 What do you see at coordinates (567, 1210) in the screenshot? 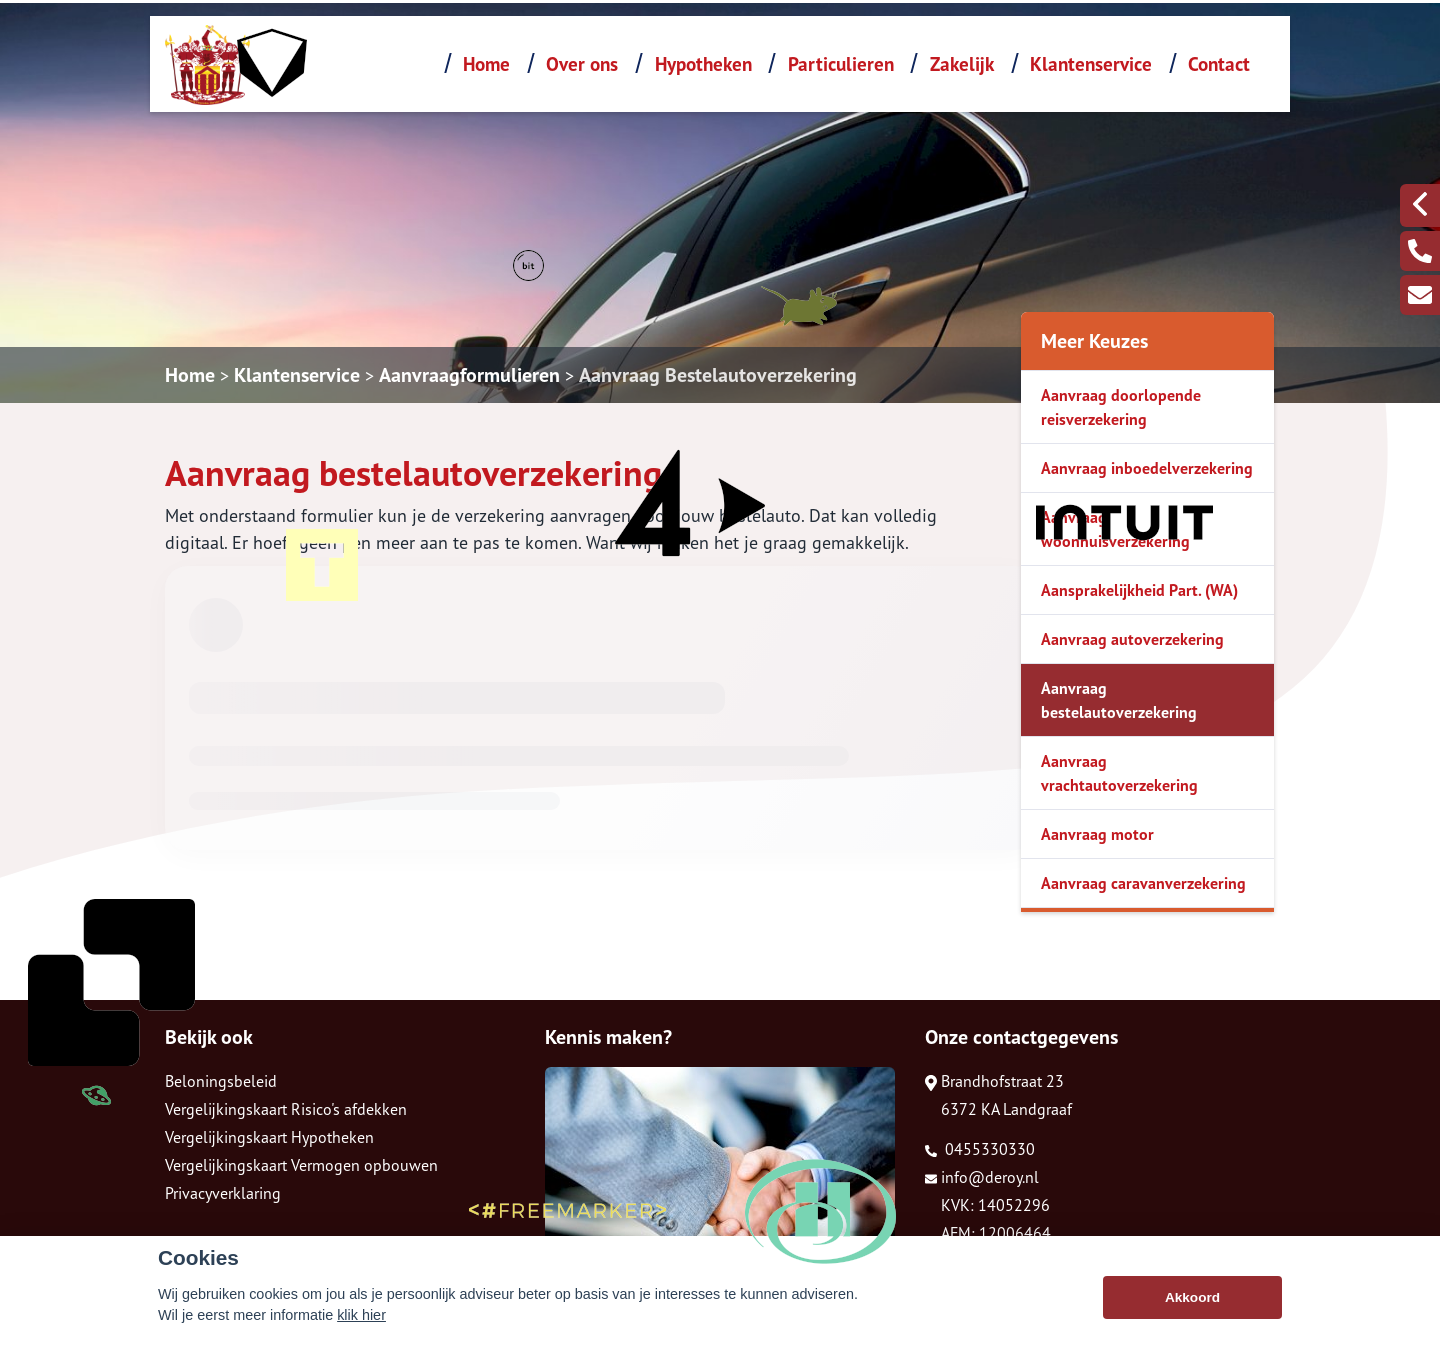
I see `apache freemarker template engine logo` at bounding box center [567, 1210].